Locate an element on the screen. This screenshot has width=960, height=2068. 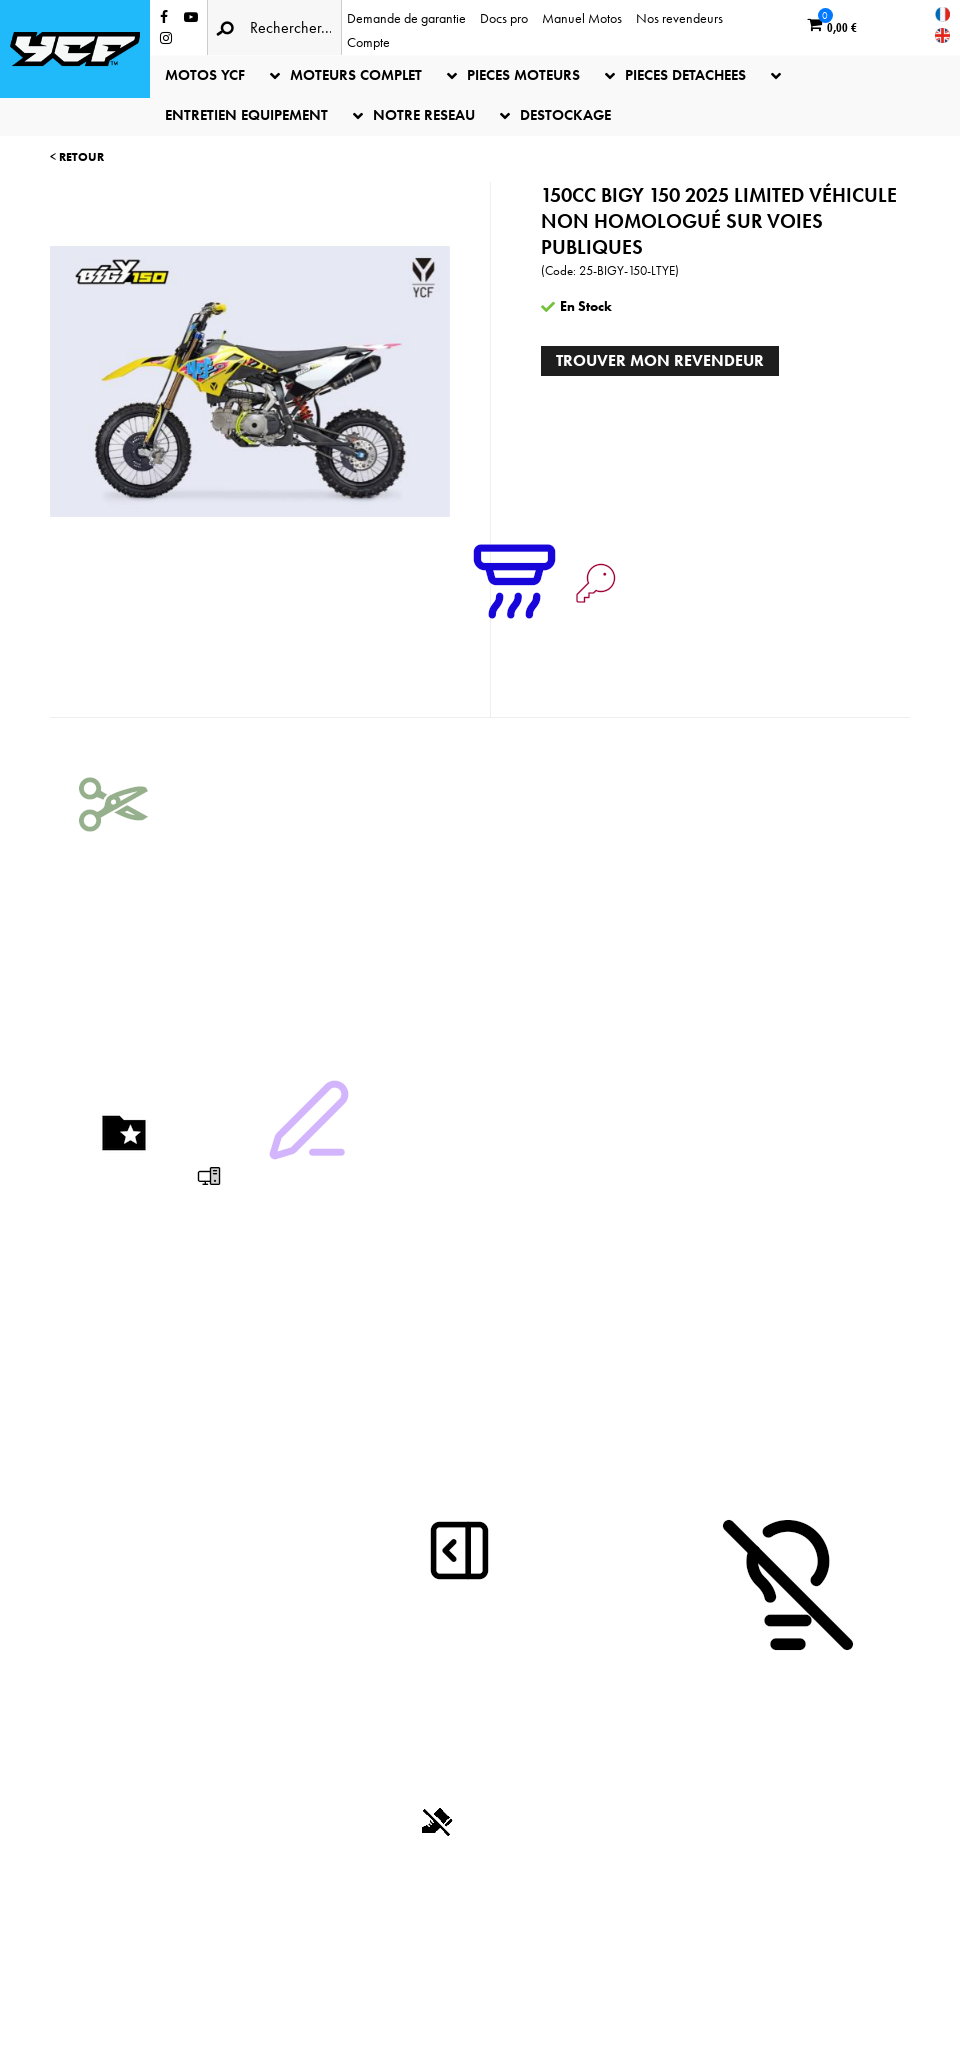
smoke detector alert or notification is located at coordinates (514, 581).